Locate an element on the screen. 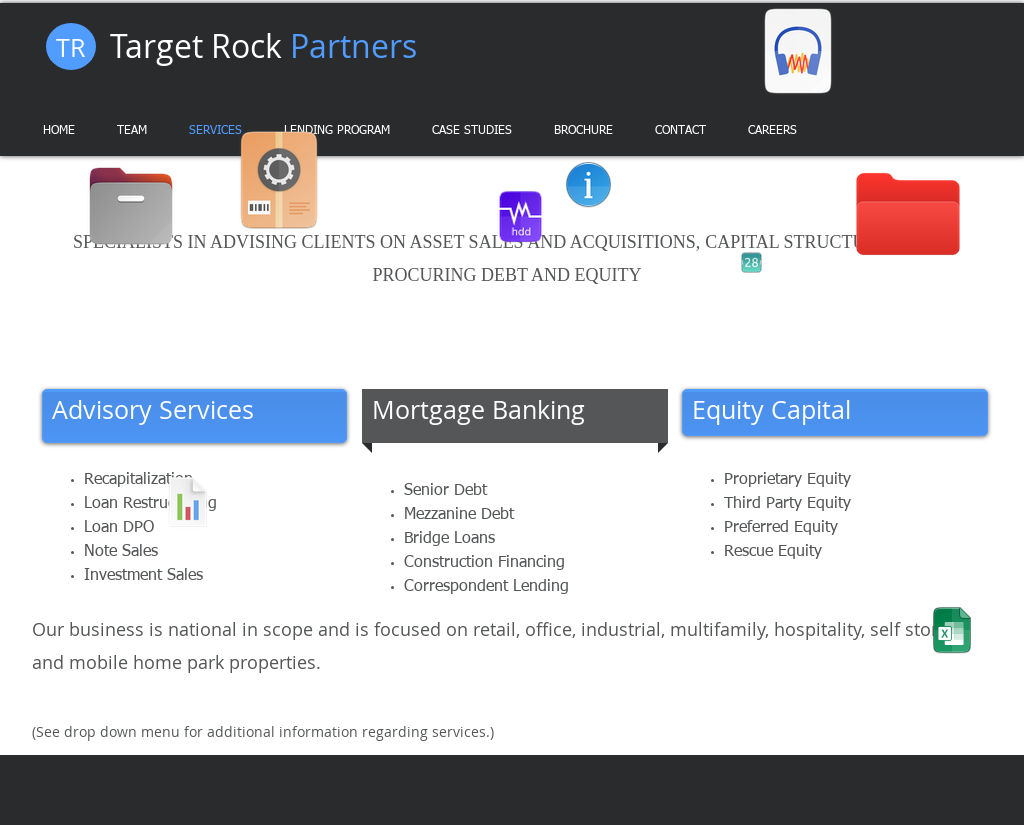 The width and height of the screenshot is (1024, 825). an audacity audio project file is located at coordinates (798, 51).